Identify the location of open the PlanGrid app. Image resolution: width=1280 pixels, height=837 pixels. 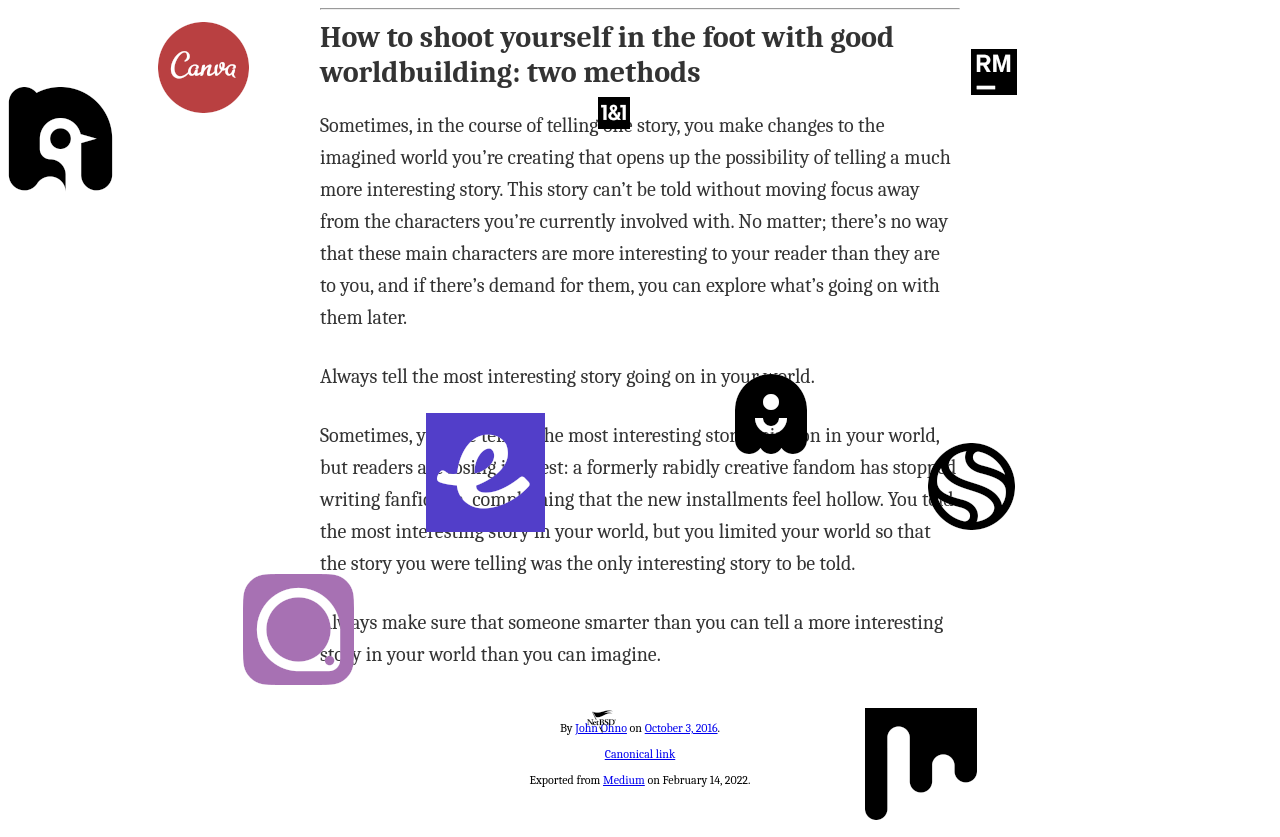
(298, 629).